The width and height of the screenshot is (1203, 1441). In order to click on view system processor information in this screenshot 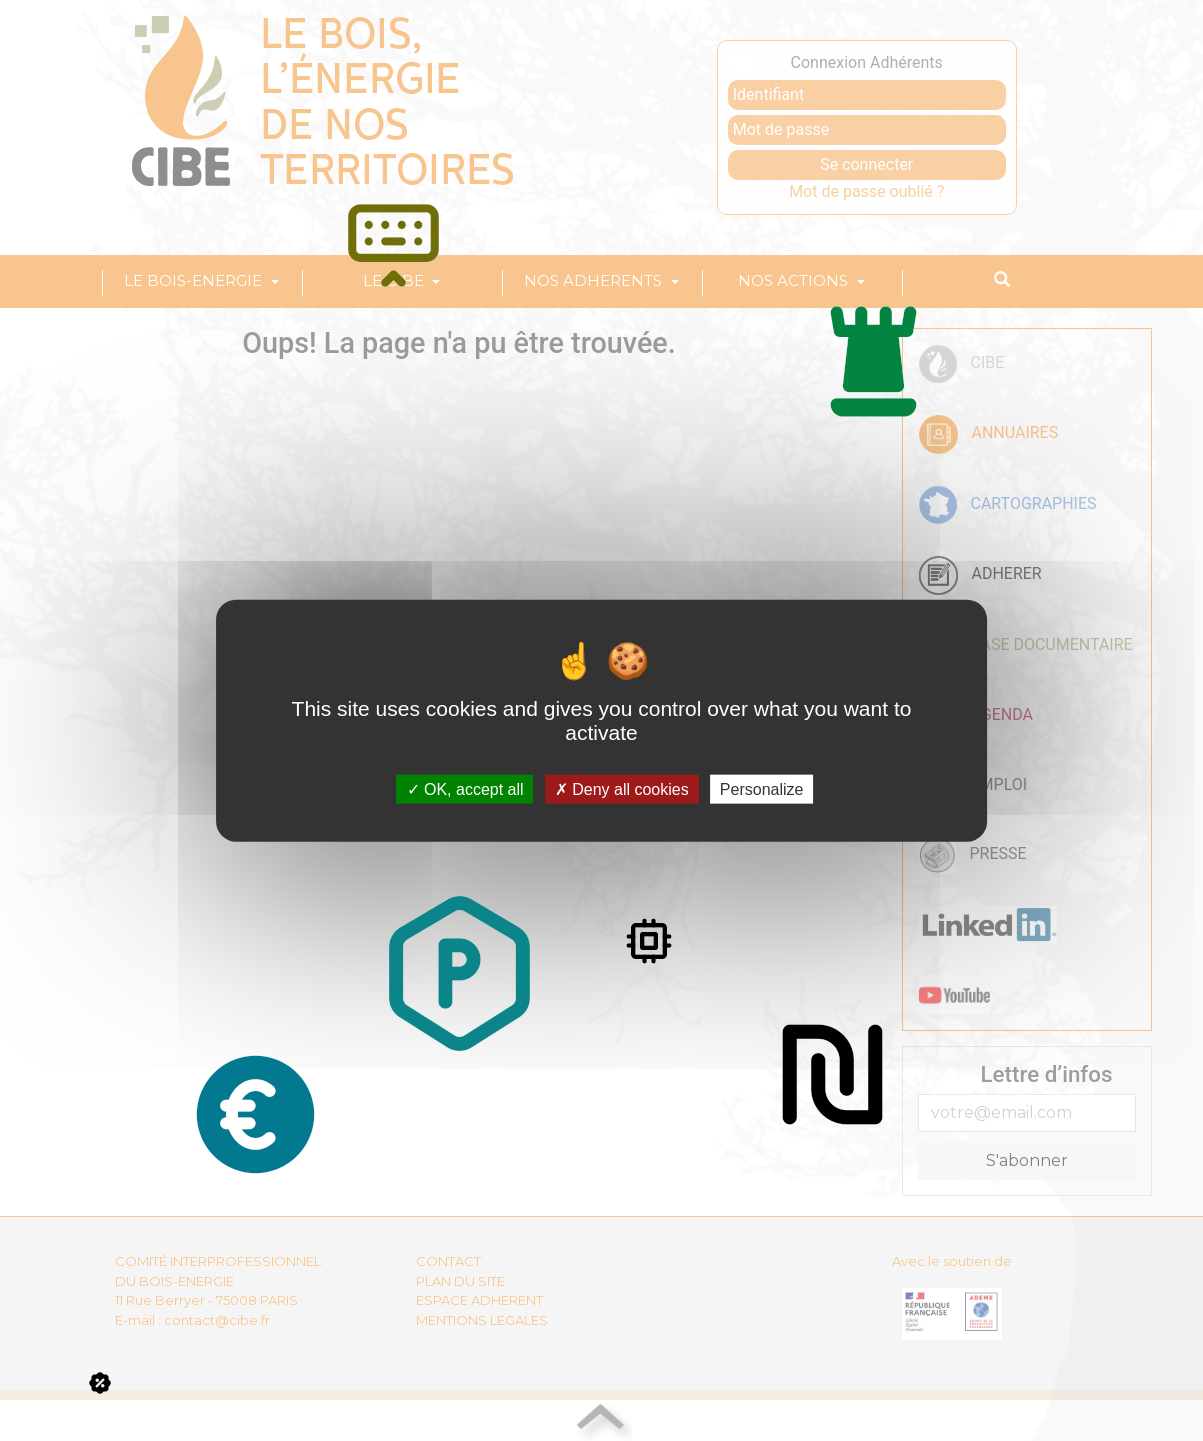, I will do `click(649, 941)`.